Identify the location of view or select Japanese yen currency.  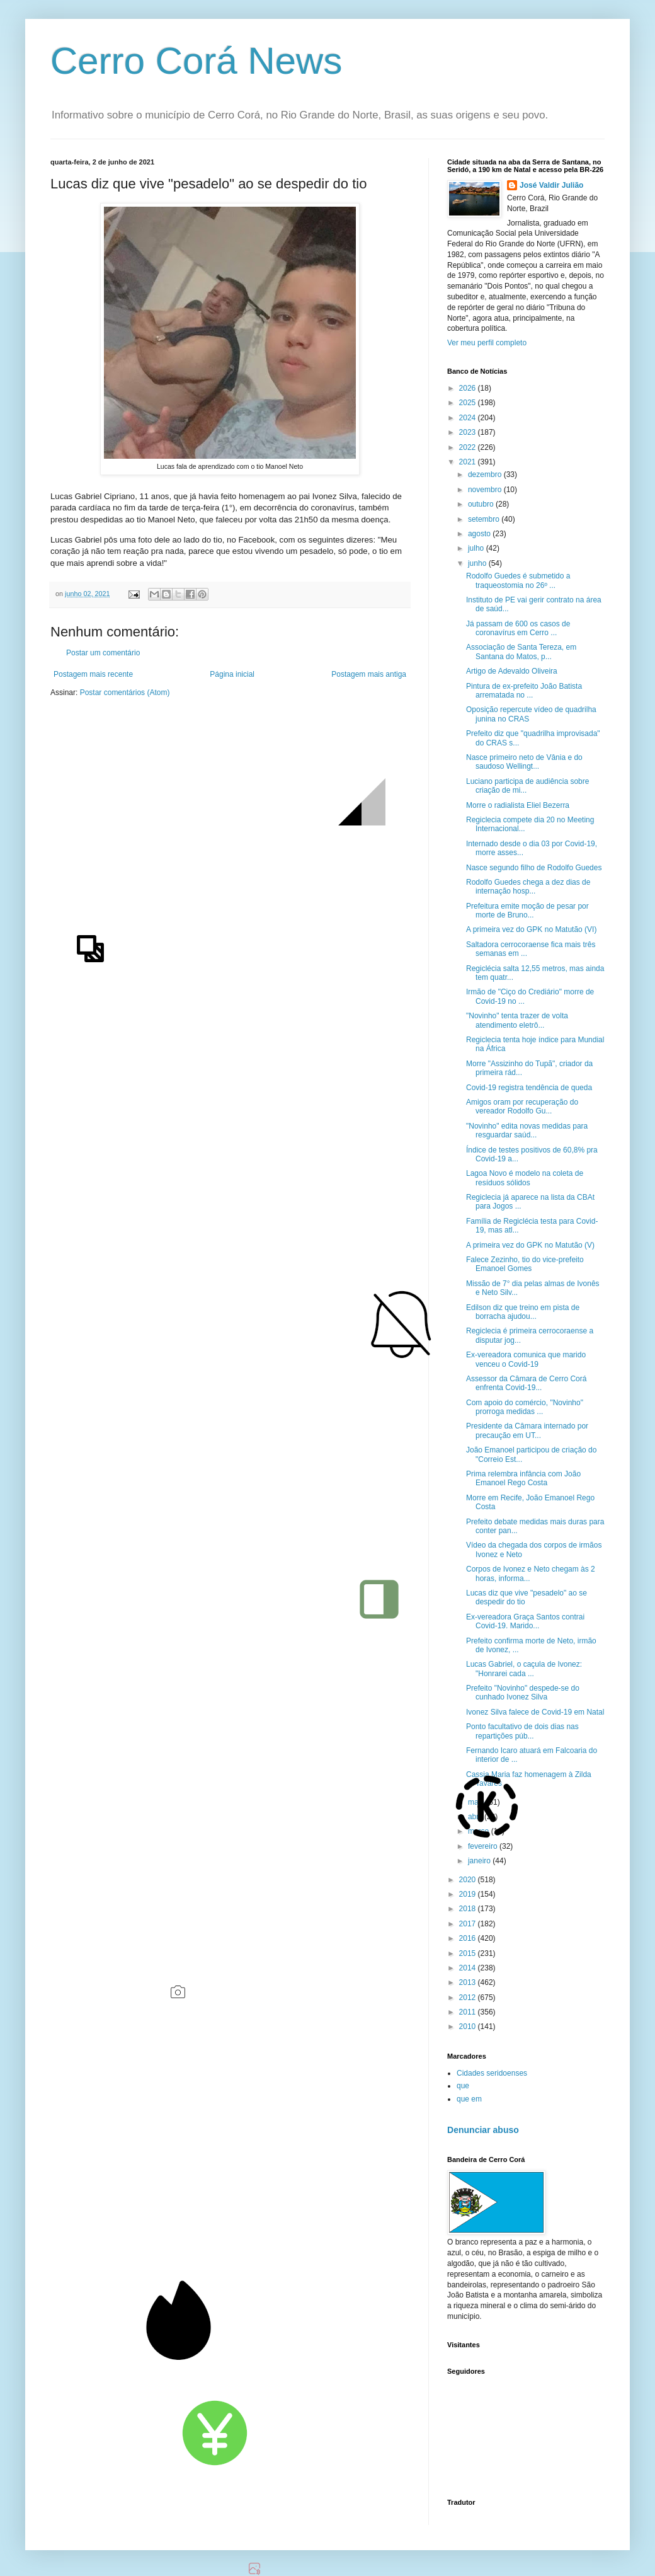
(215, 2433).